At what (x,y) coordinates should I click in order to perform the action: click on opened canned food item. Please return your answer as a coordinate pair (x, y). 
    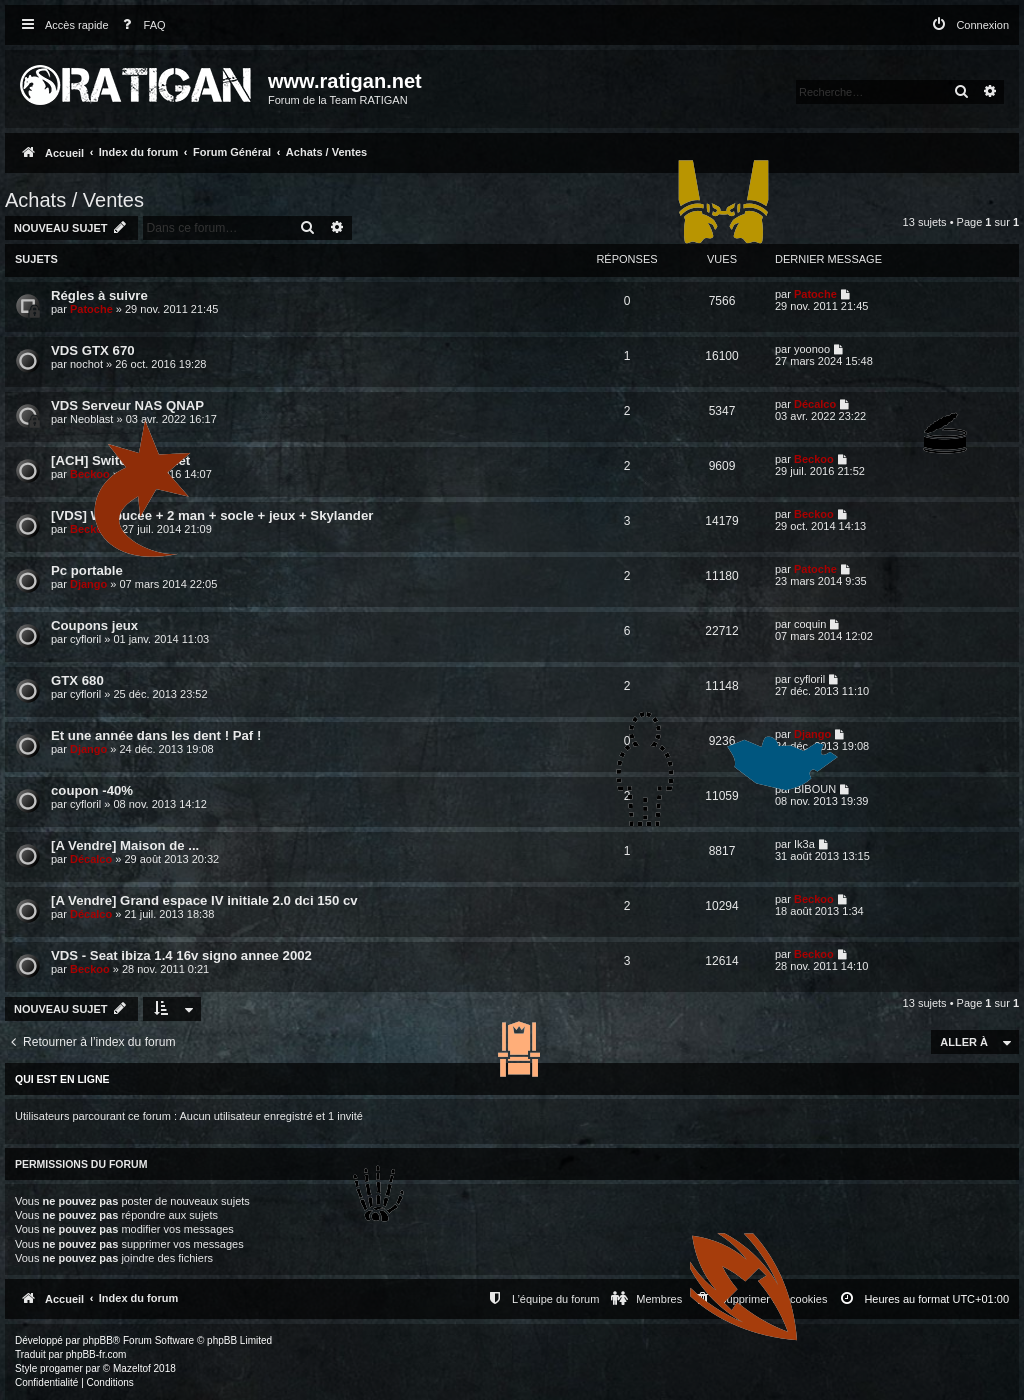
    Looking at the image, I should click on (945, 433).